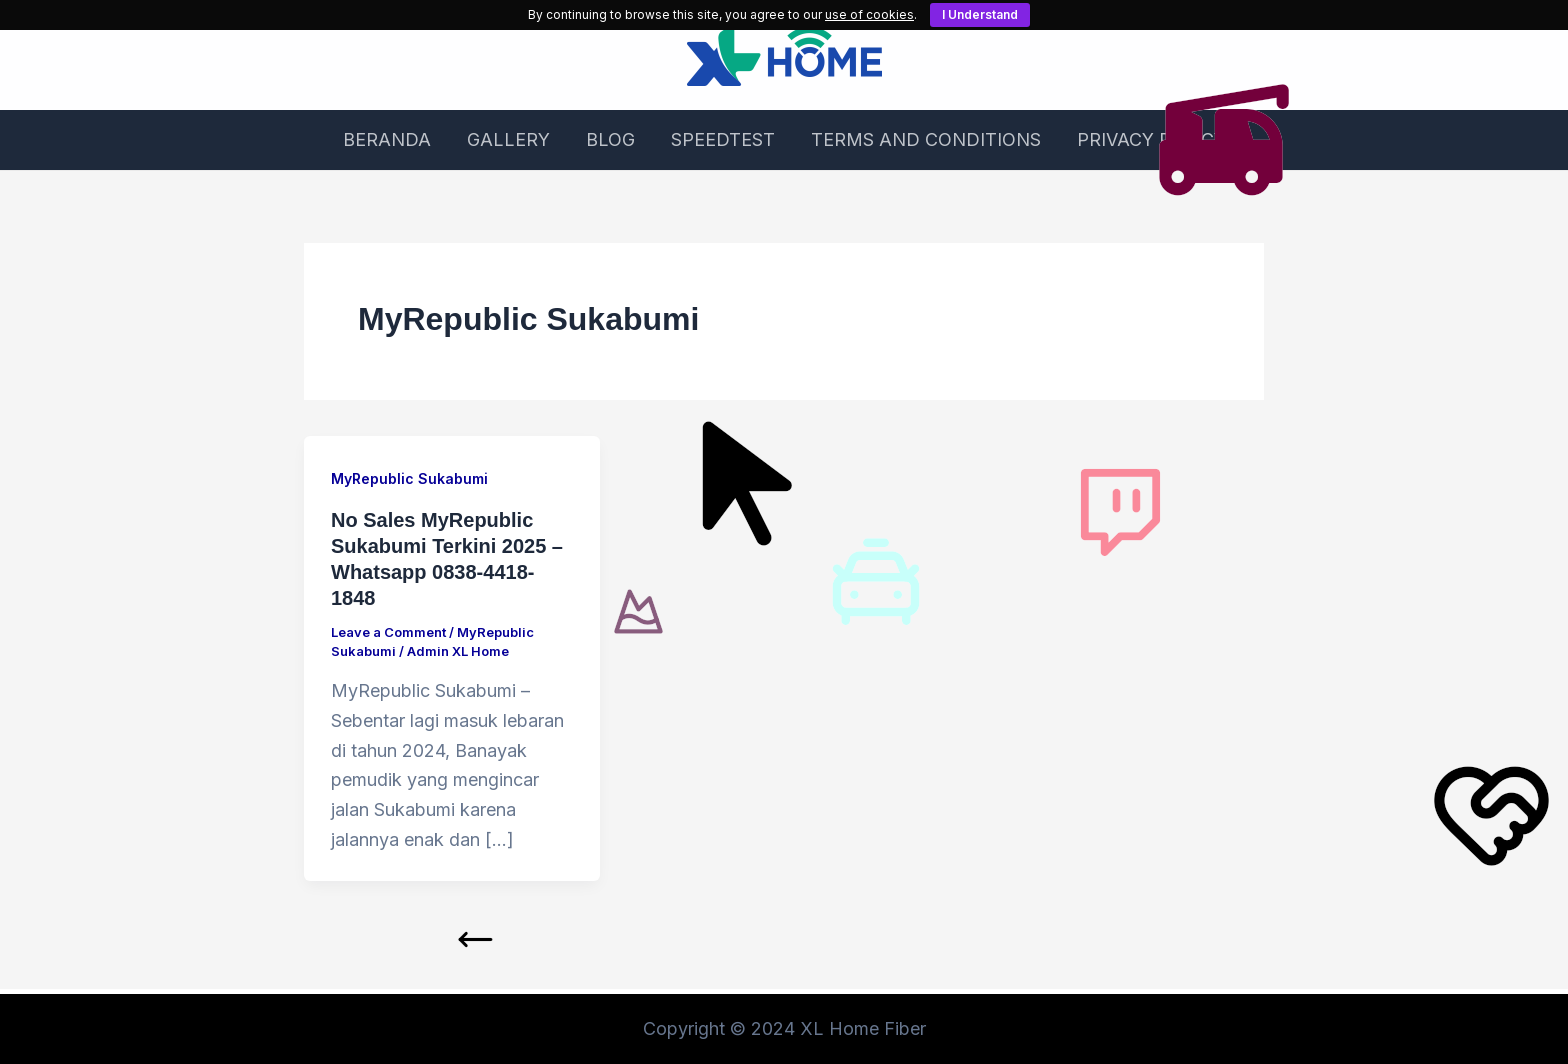  Describe the element at coordinates (741, 483) in the screenshot. I see `cursor or pointer indicator` at that location.